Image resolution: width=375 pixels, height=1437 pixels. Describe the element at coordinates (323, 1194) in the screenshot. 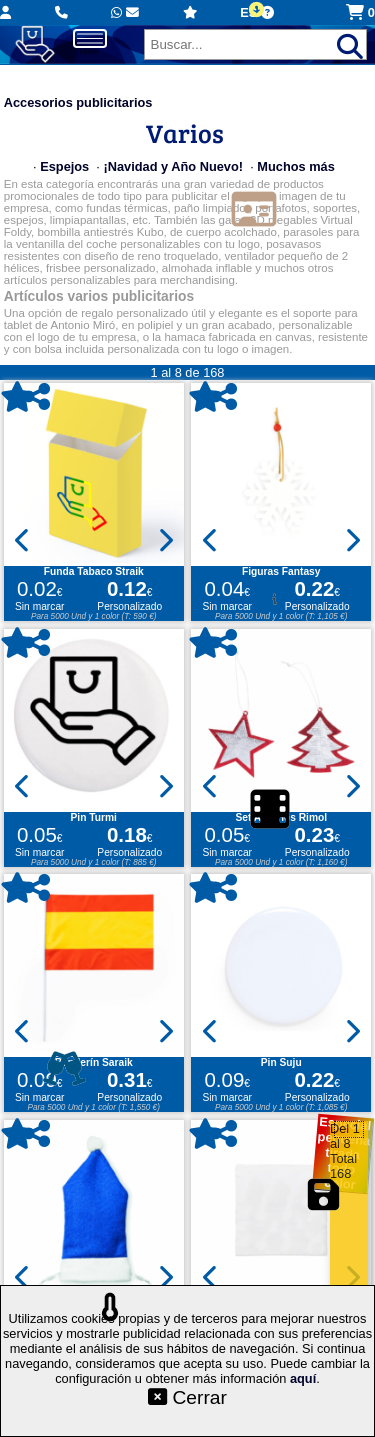

I see `save current file or document` at that location.